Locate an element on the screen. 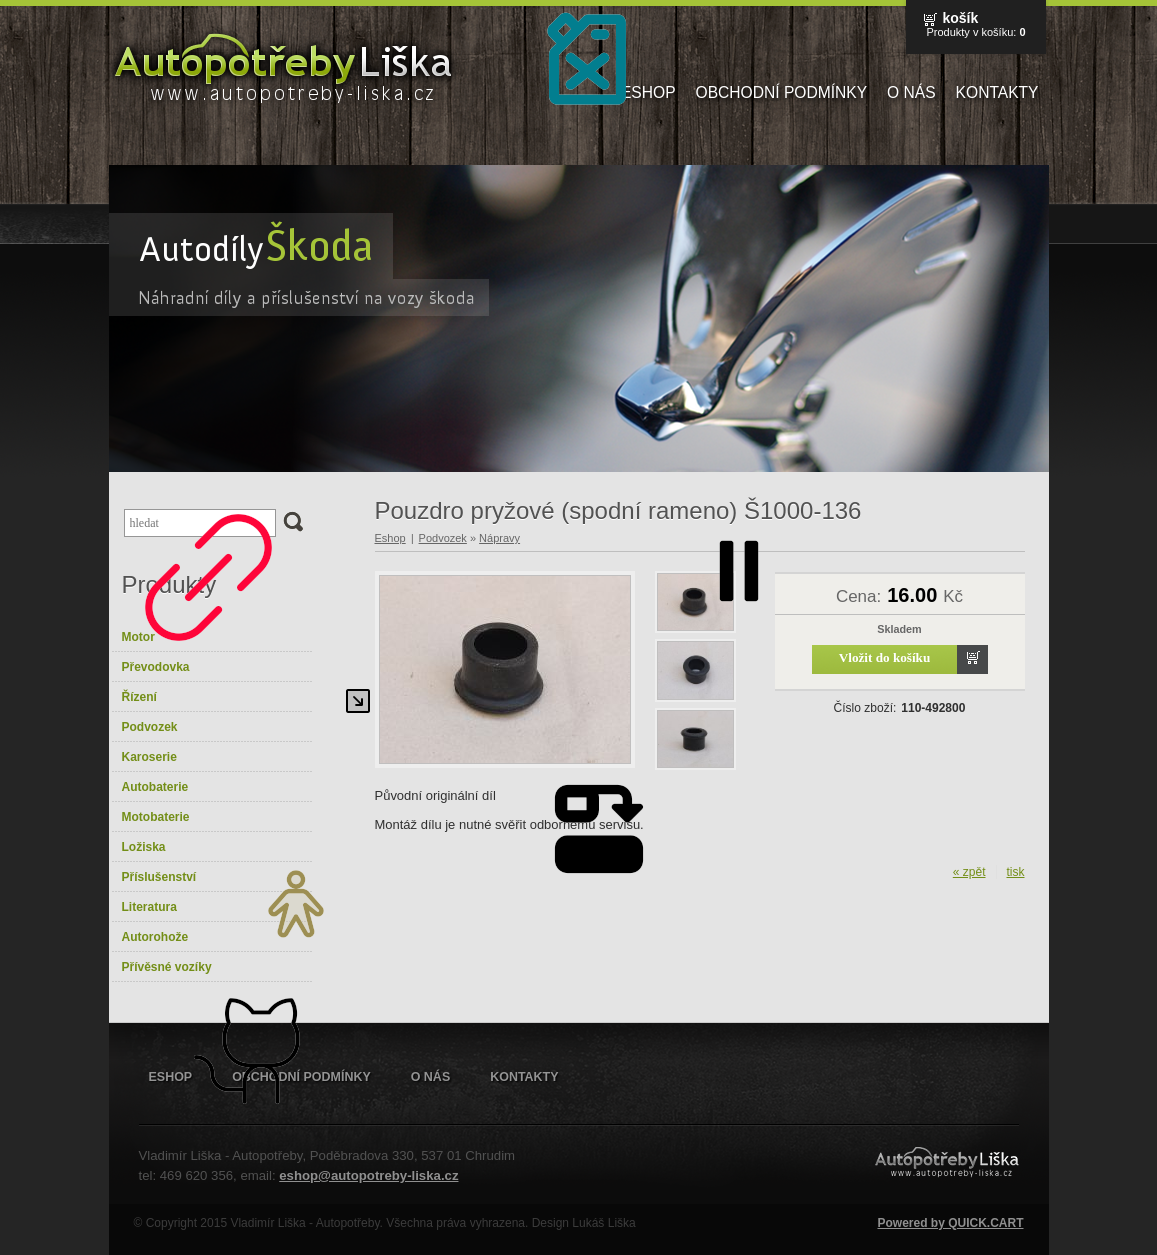 Image resolution: width=1157 pixels, height=1255 pixels. indicates fuel or gas-related settings is located at coordinates (587, 59).